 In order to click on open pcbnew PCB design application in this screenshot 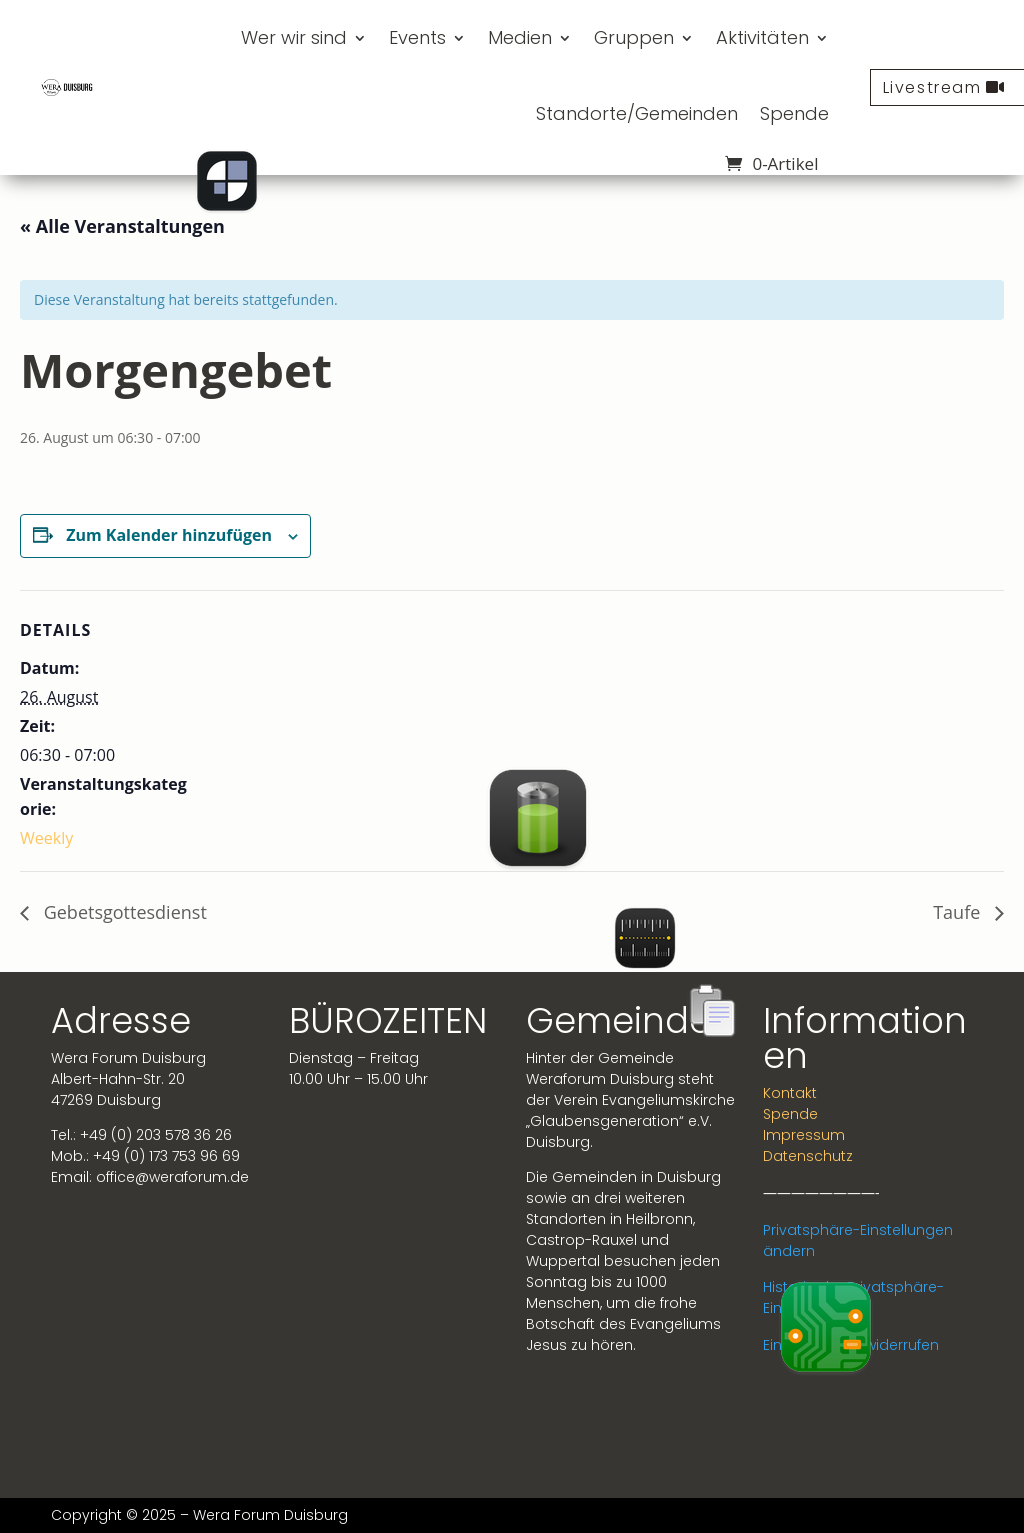, I will do `click(826, 1327)`.